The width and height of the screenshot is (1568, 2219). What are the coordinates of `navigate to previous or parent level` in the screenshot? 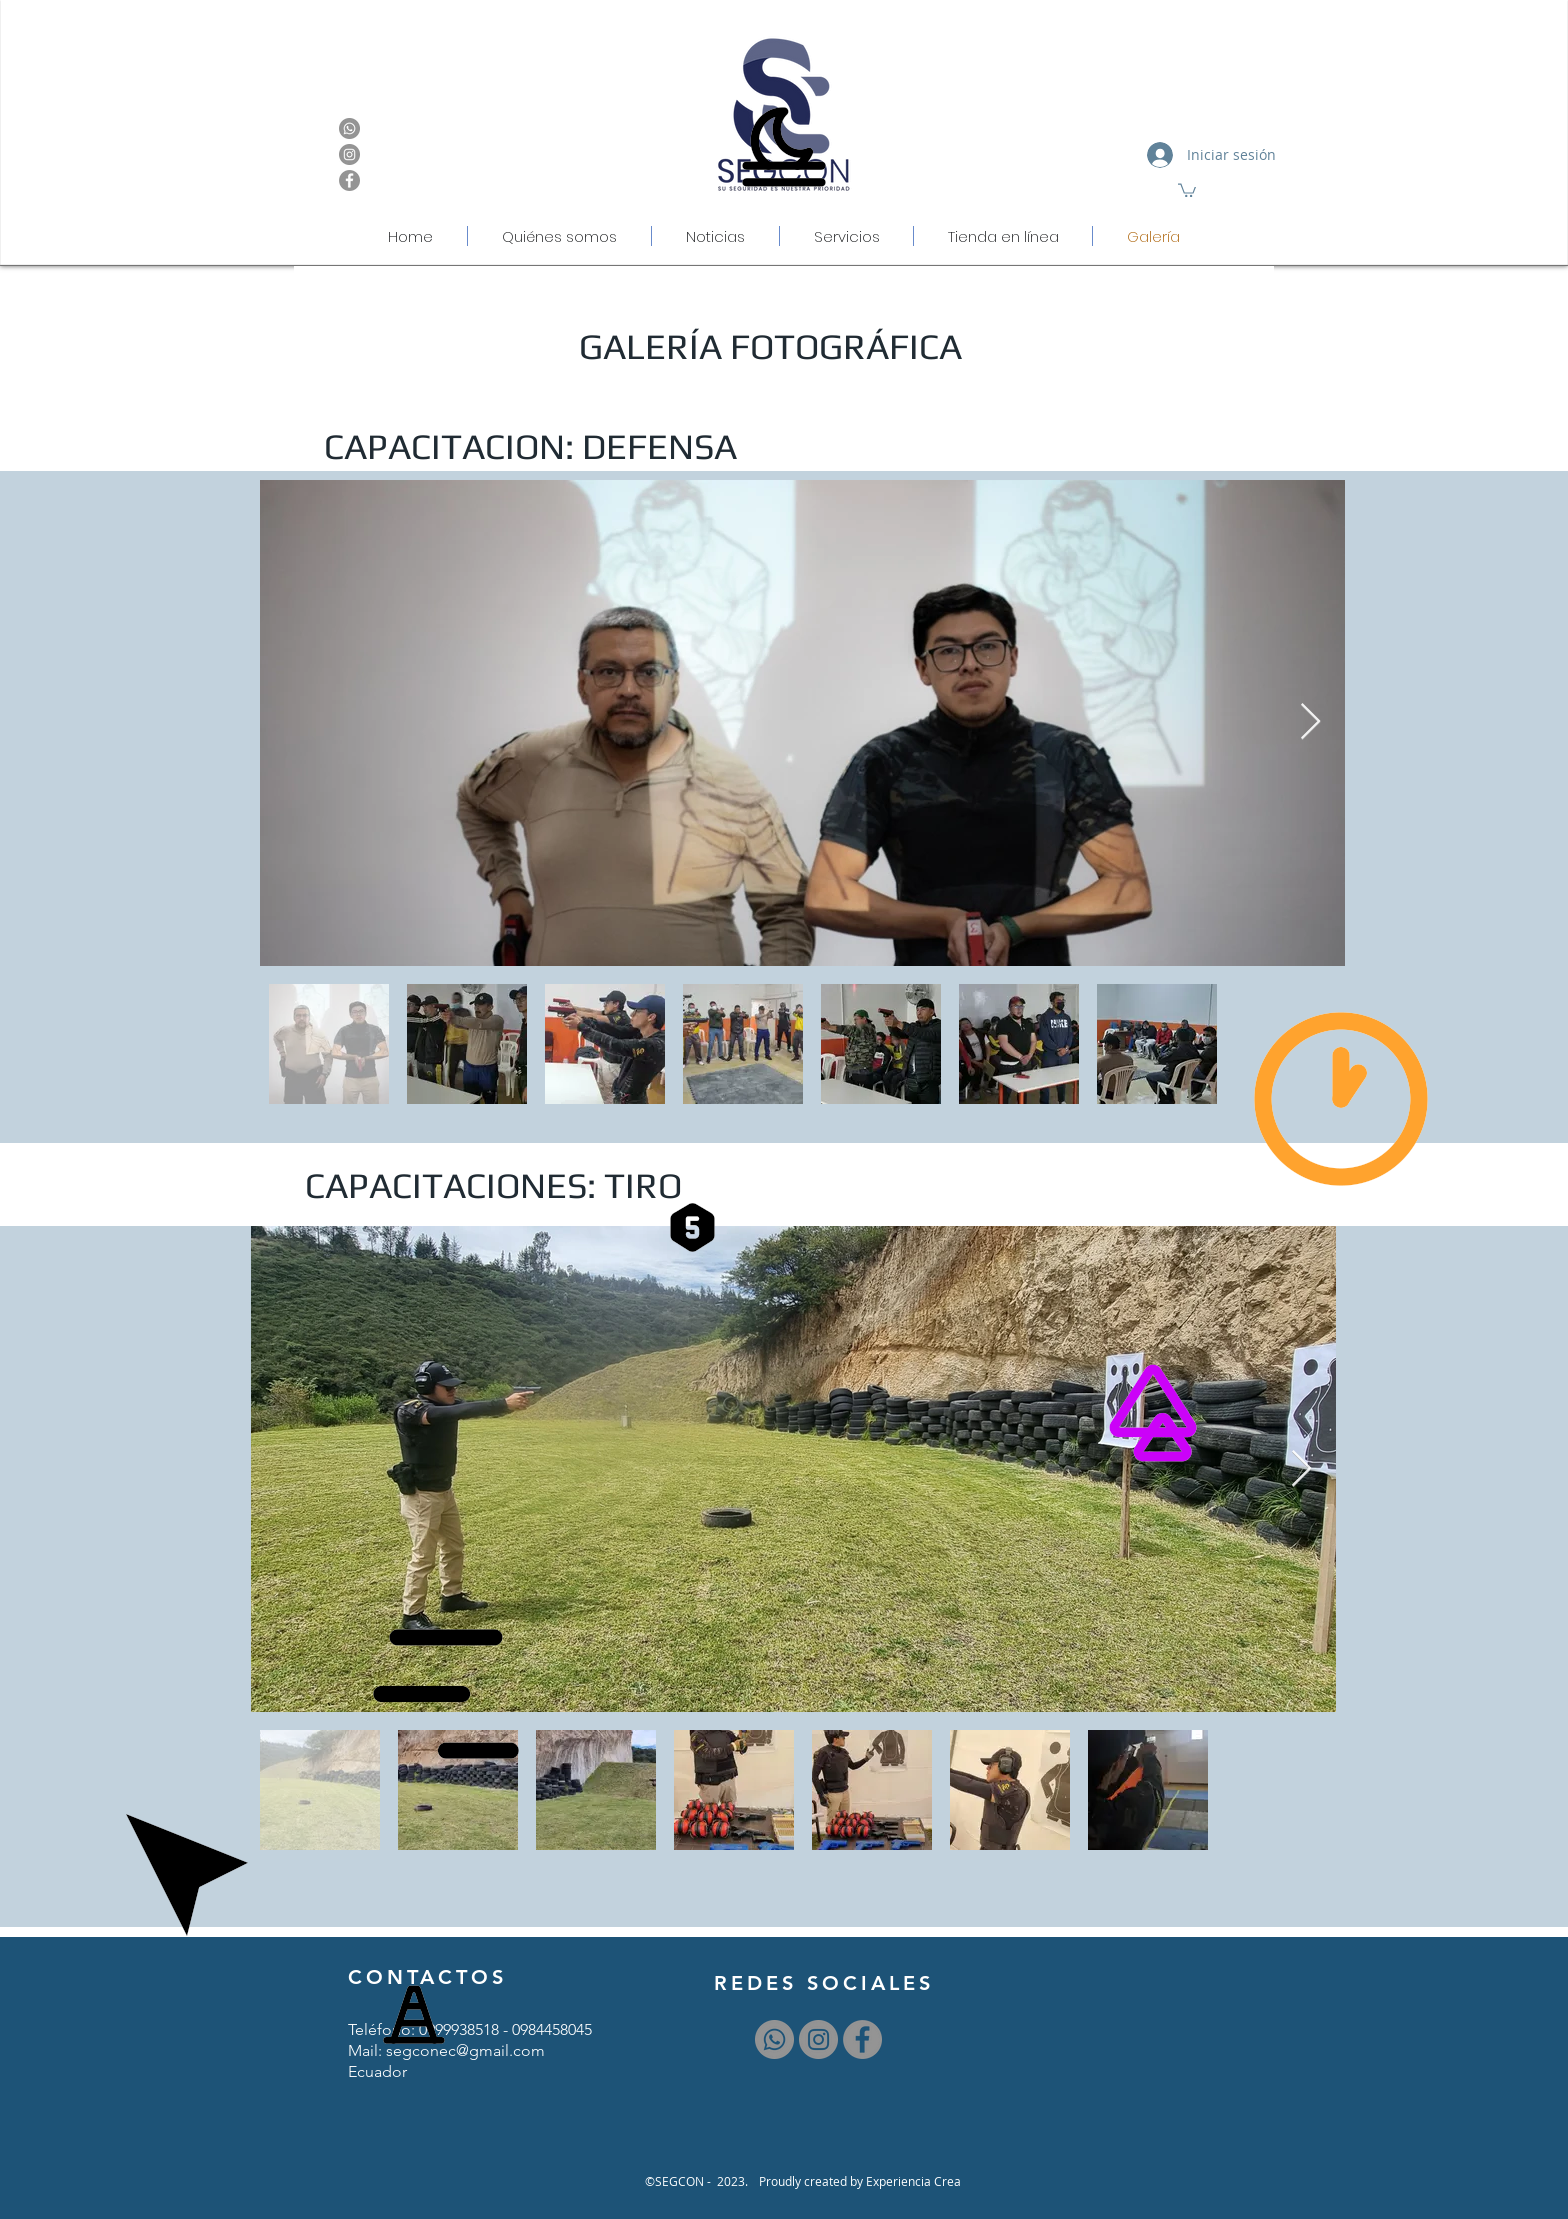 It's located at (1153, 1413).